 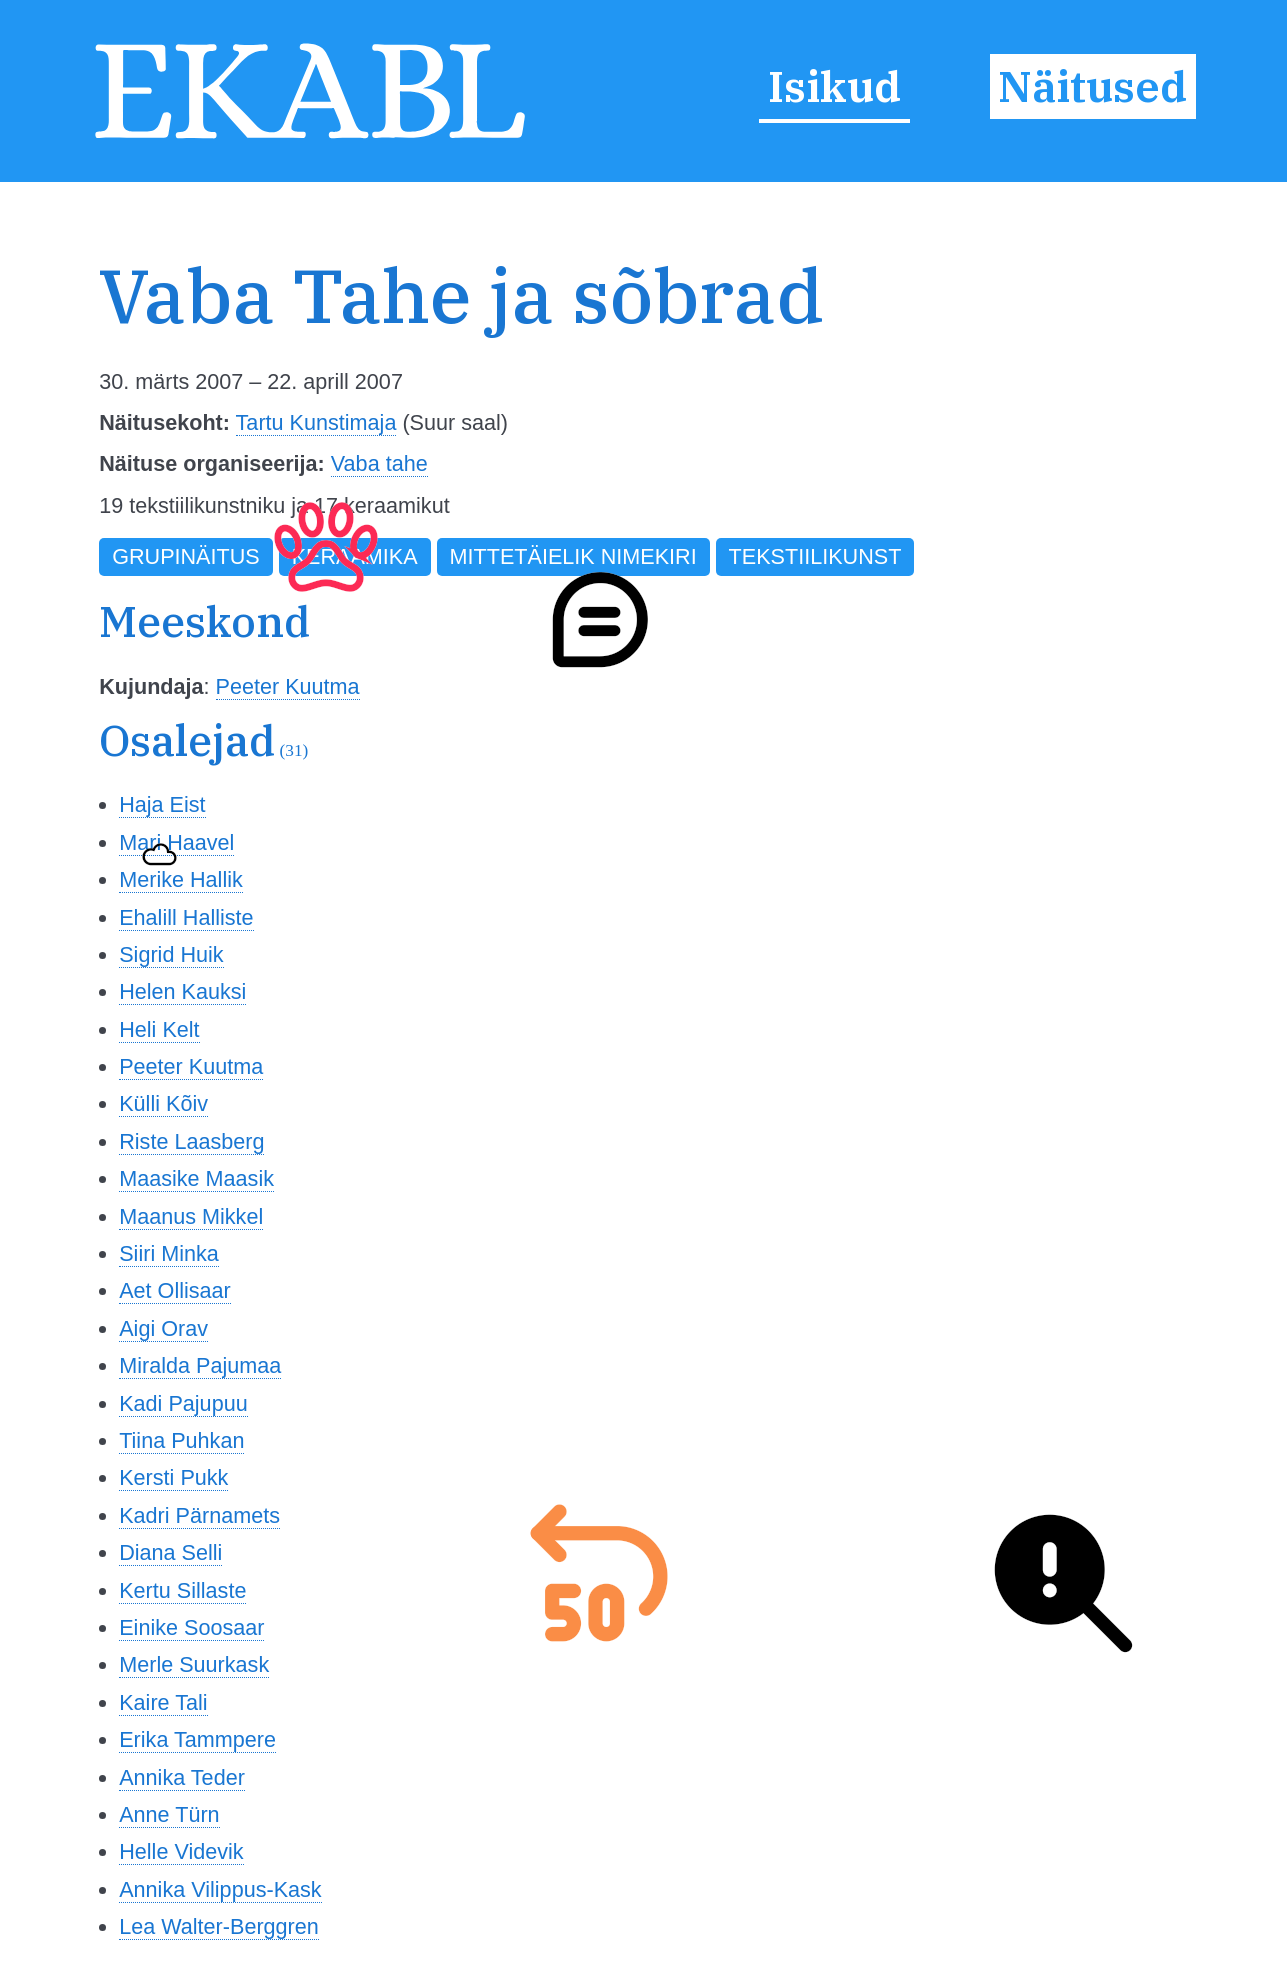 What do you see at coordinates (598, 621) in the screenshot?
I see `open chat or messaging` at bounding box center [598, 621].